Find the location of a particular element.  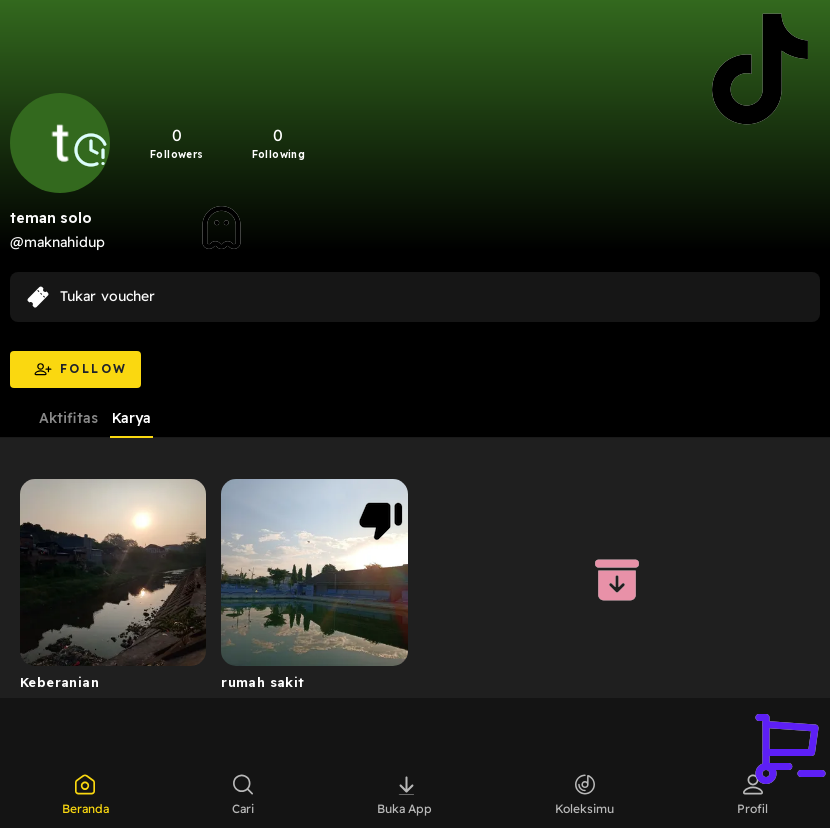

archive selected item is located at coordinates (617, 580).